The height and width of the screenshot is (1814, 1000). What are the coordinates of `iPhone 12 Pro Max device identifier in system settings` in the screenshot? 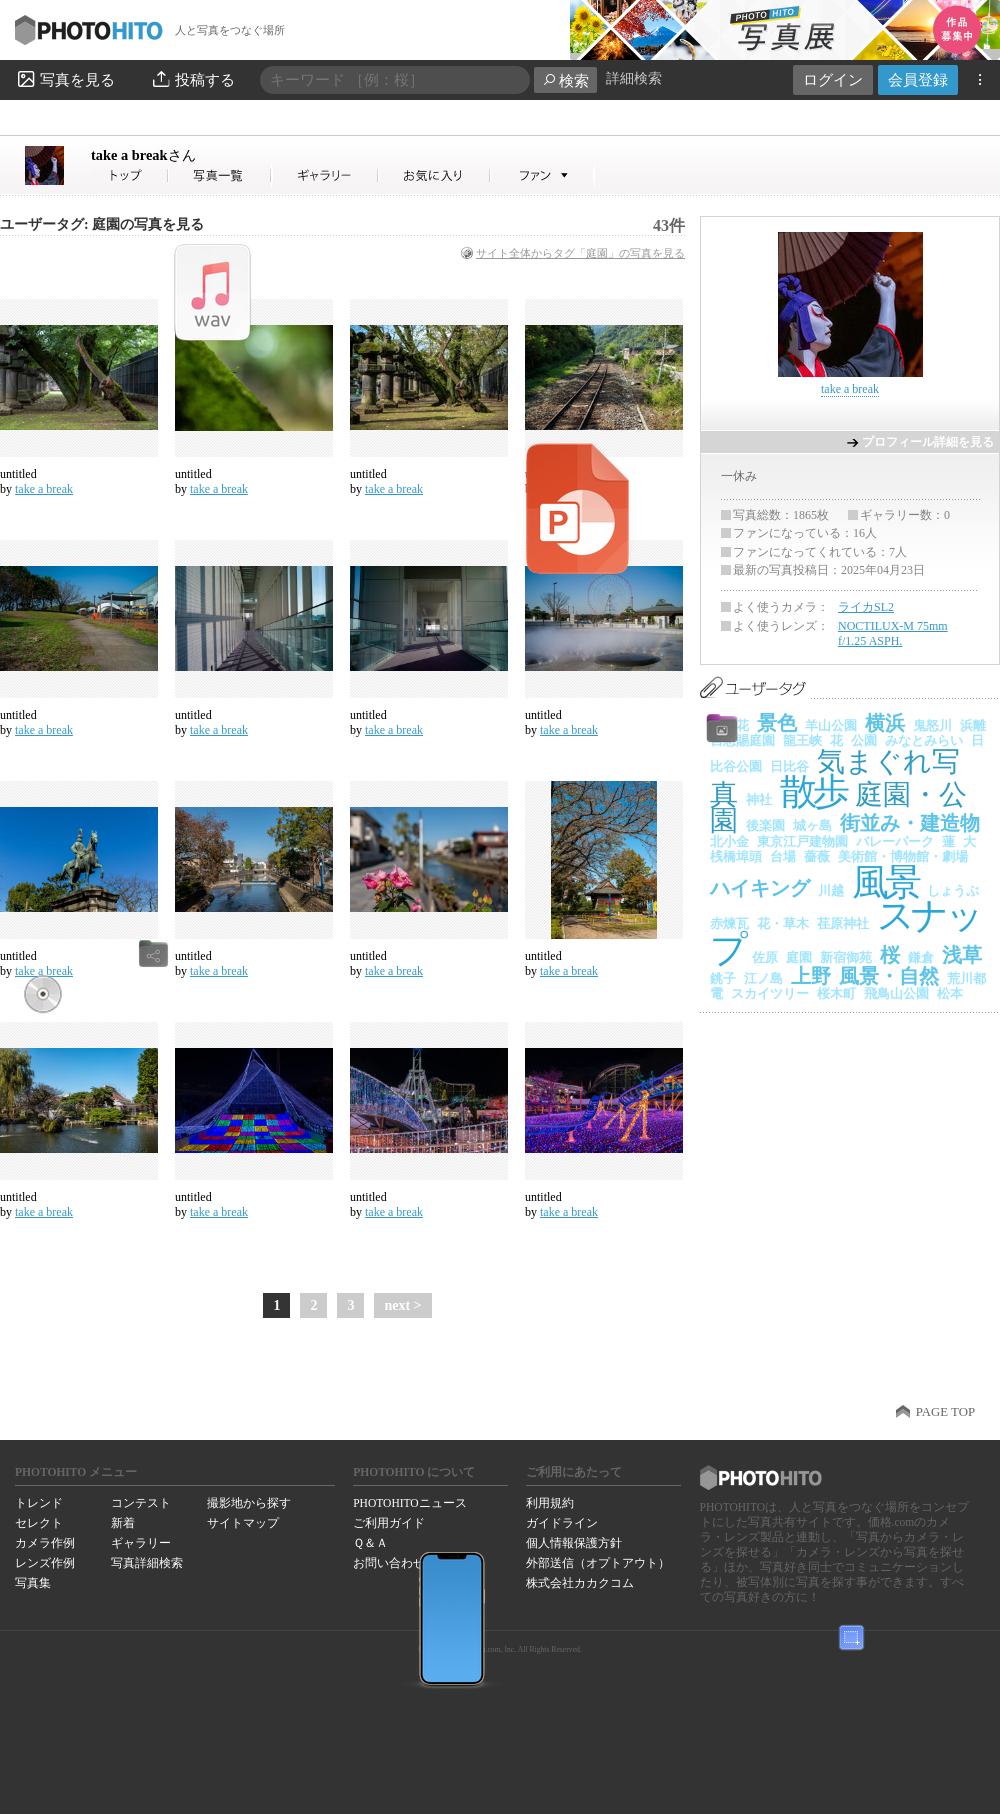 It's located at (452, 1621).